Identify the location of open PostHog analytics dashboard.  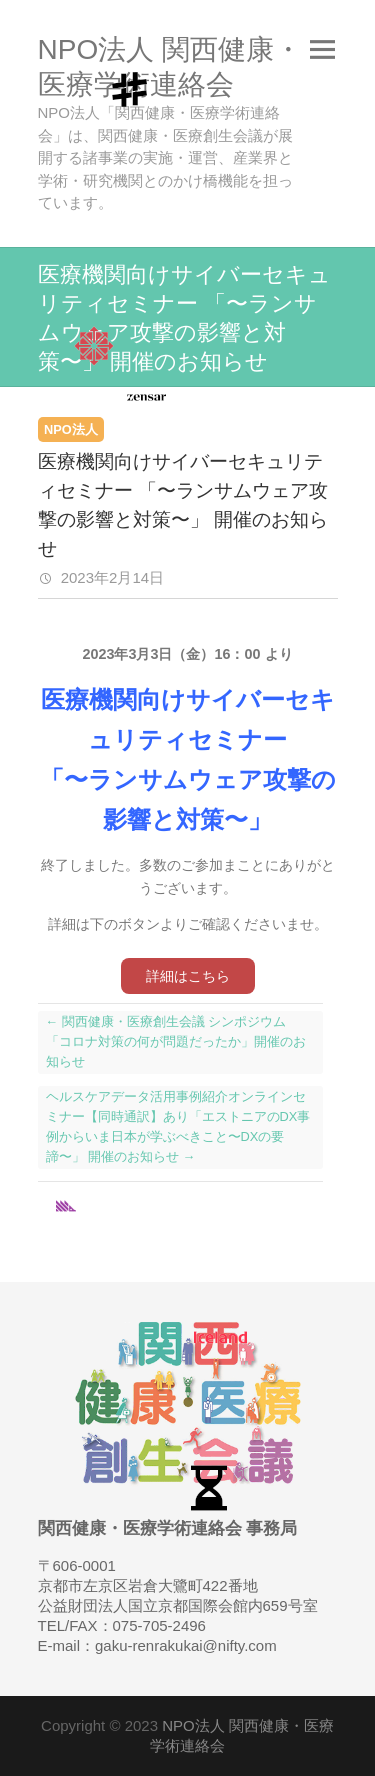
(66, 1206).